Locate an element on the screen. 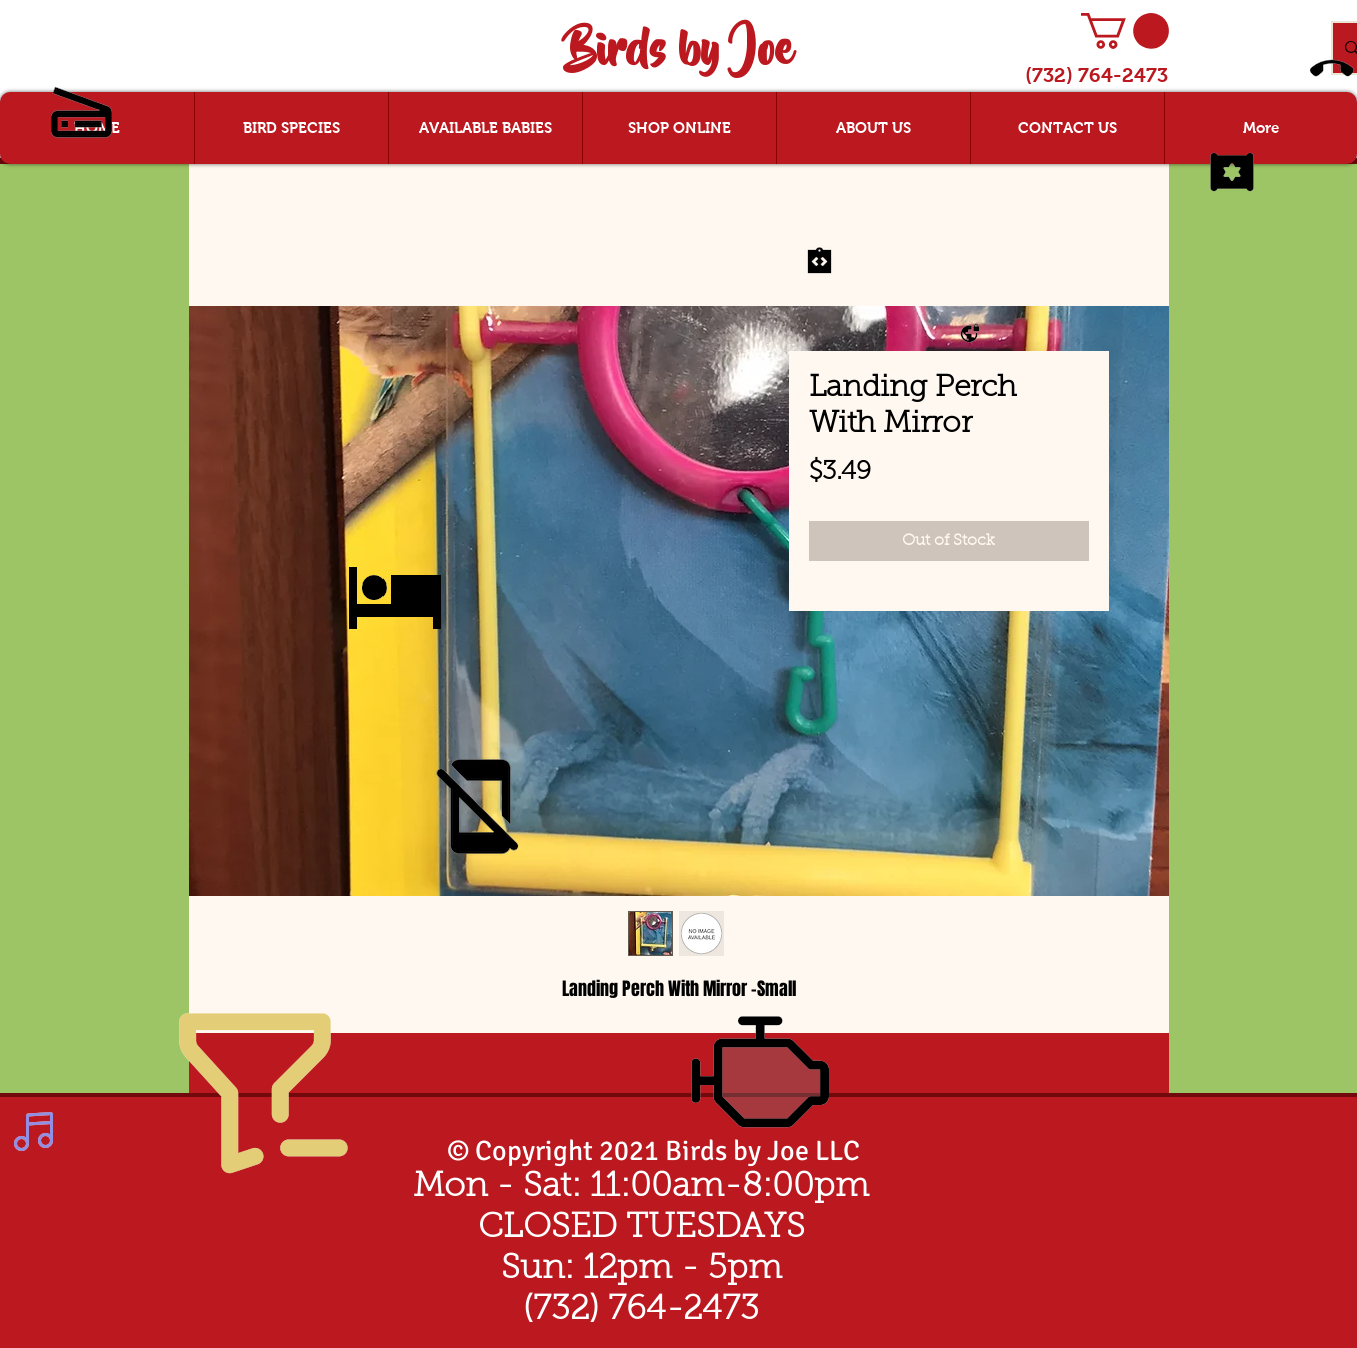  end the current phone call is located at coordinates (1332, 69).